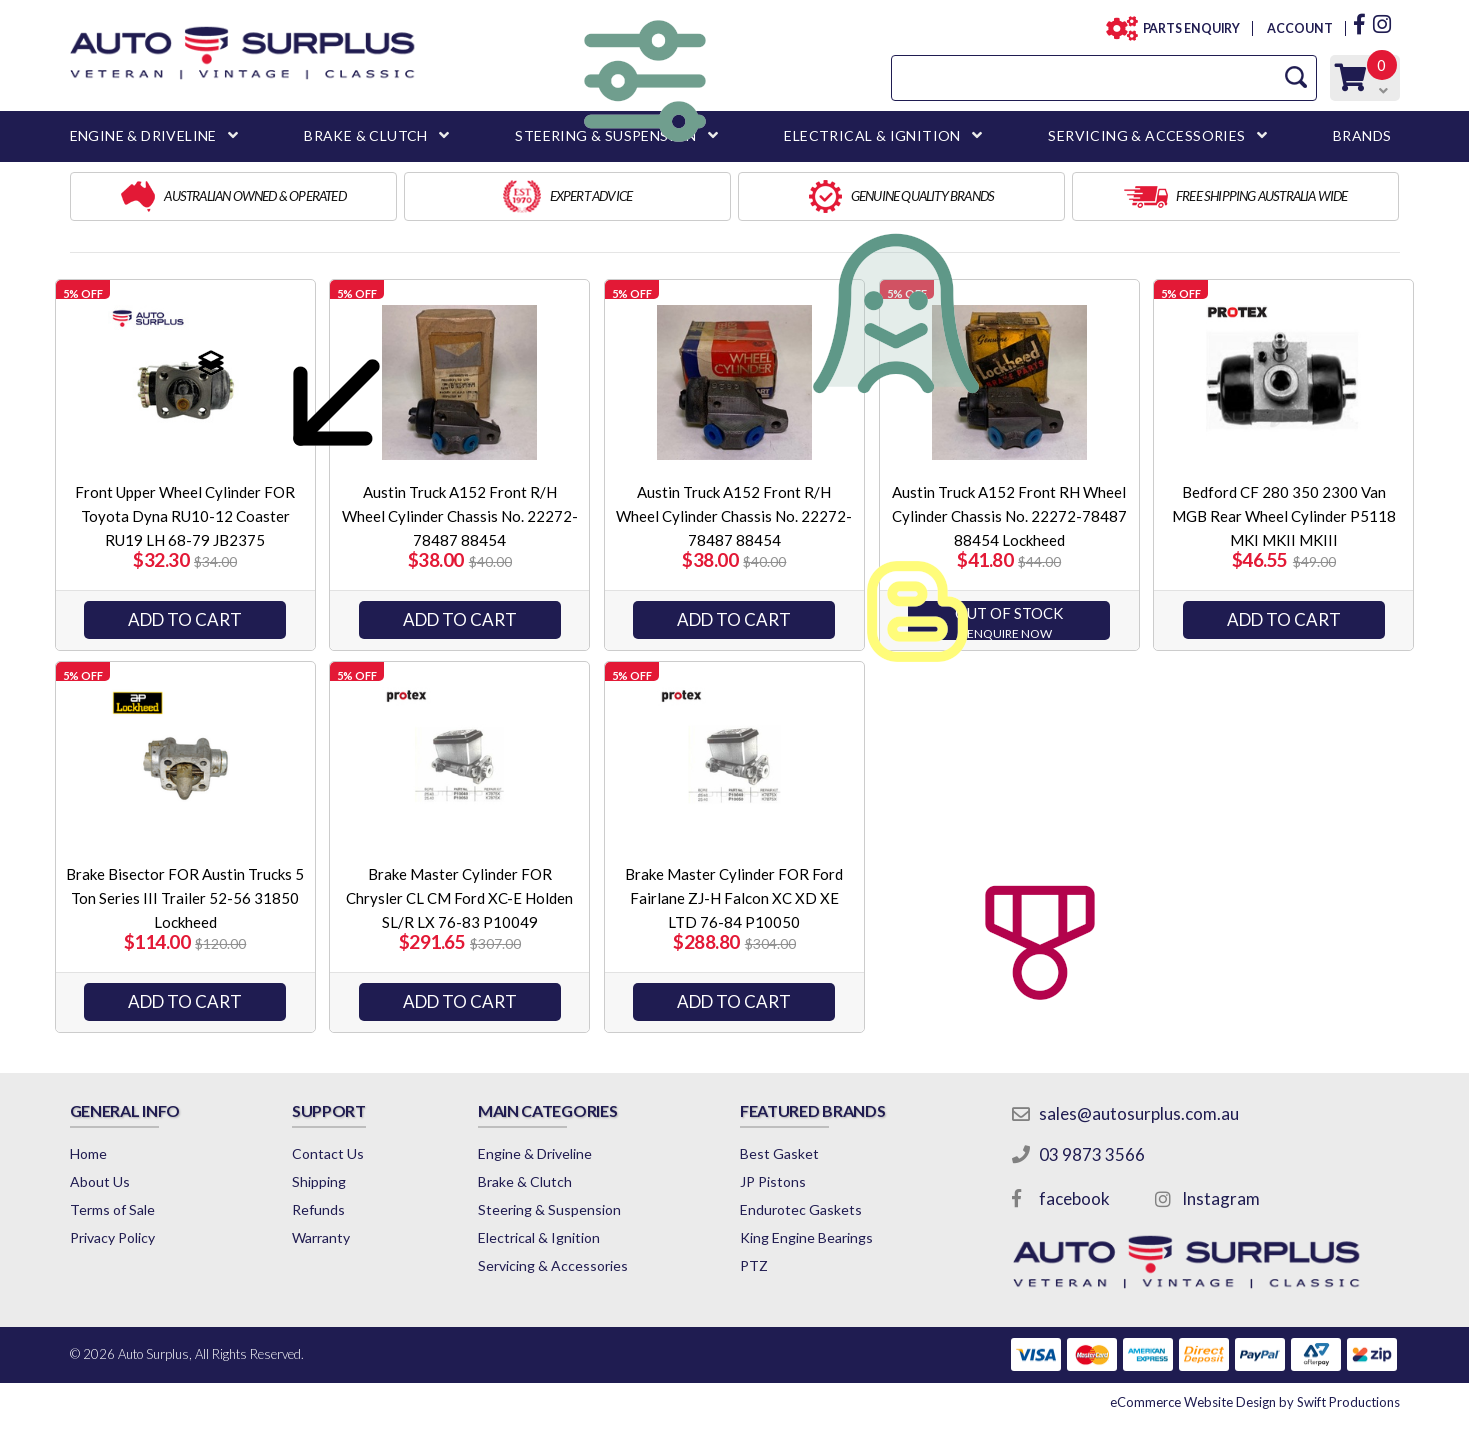 The height and width of the screenshot is (1429, 1469). Describe the element at coordinates (1040, 936) in the screenshot. I see `view military or veteran status badge` at that location.